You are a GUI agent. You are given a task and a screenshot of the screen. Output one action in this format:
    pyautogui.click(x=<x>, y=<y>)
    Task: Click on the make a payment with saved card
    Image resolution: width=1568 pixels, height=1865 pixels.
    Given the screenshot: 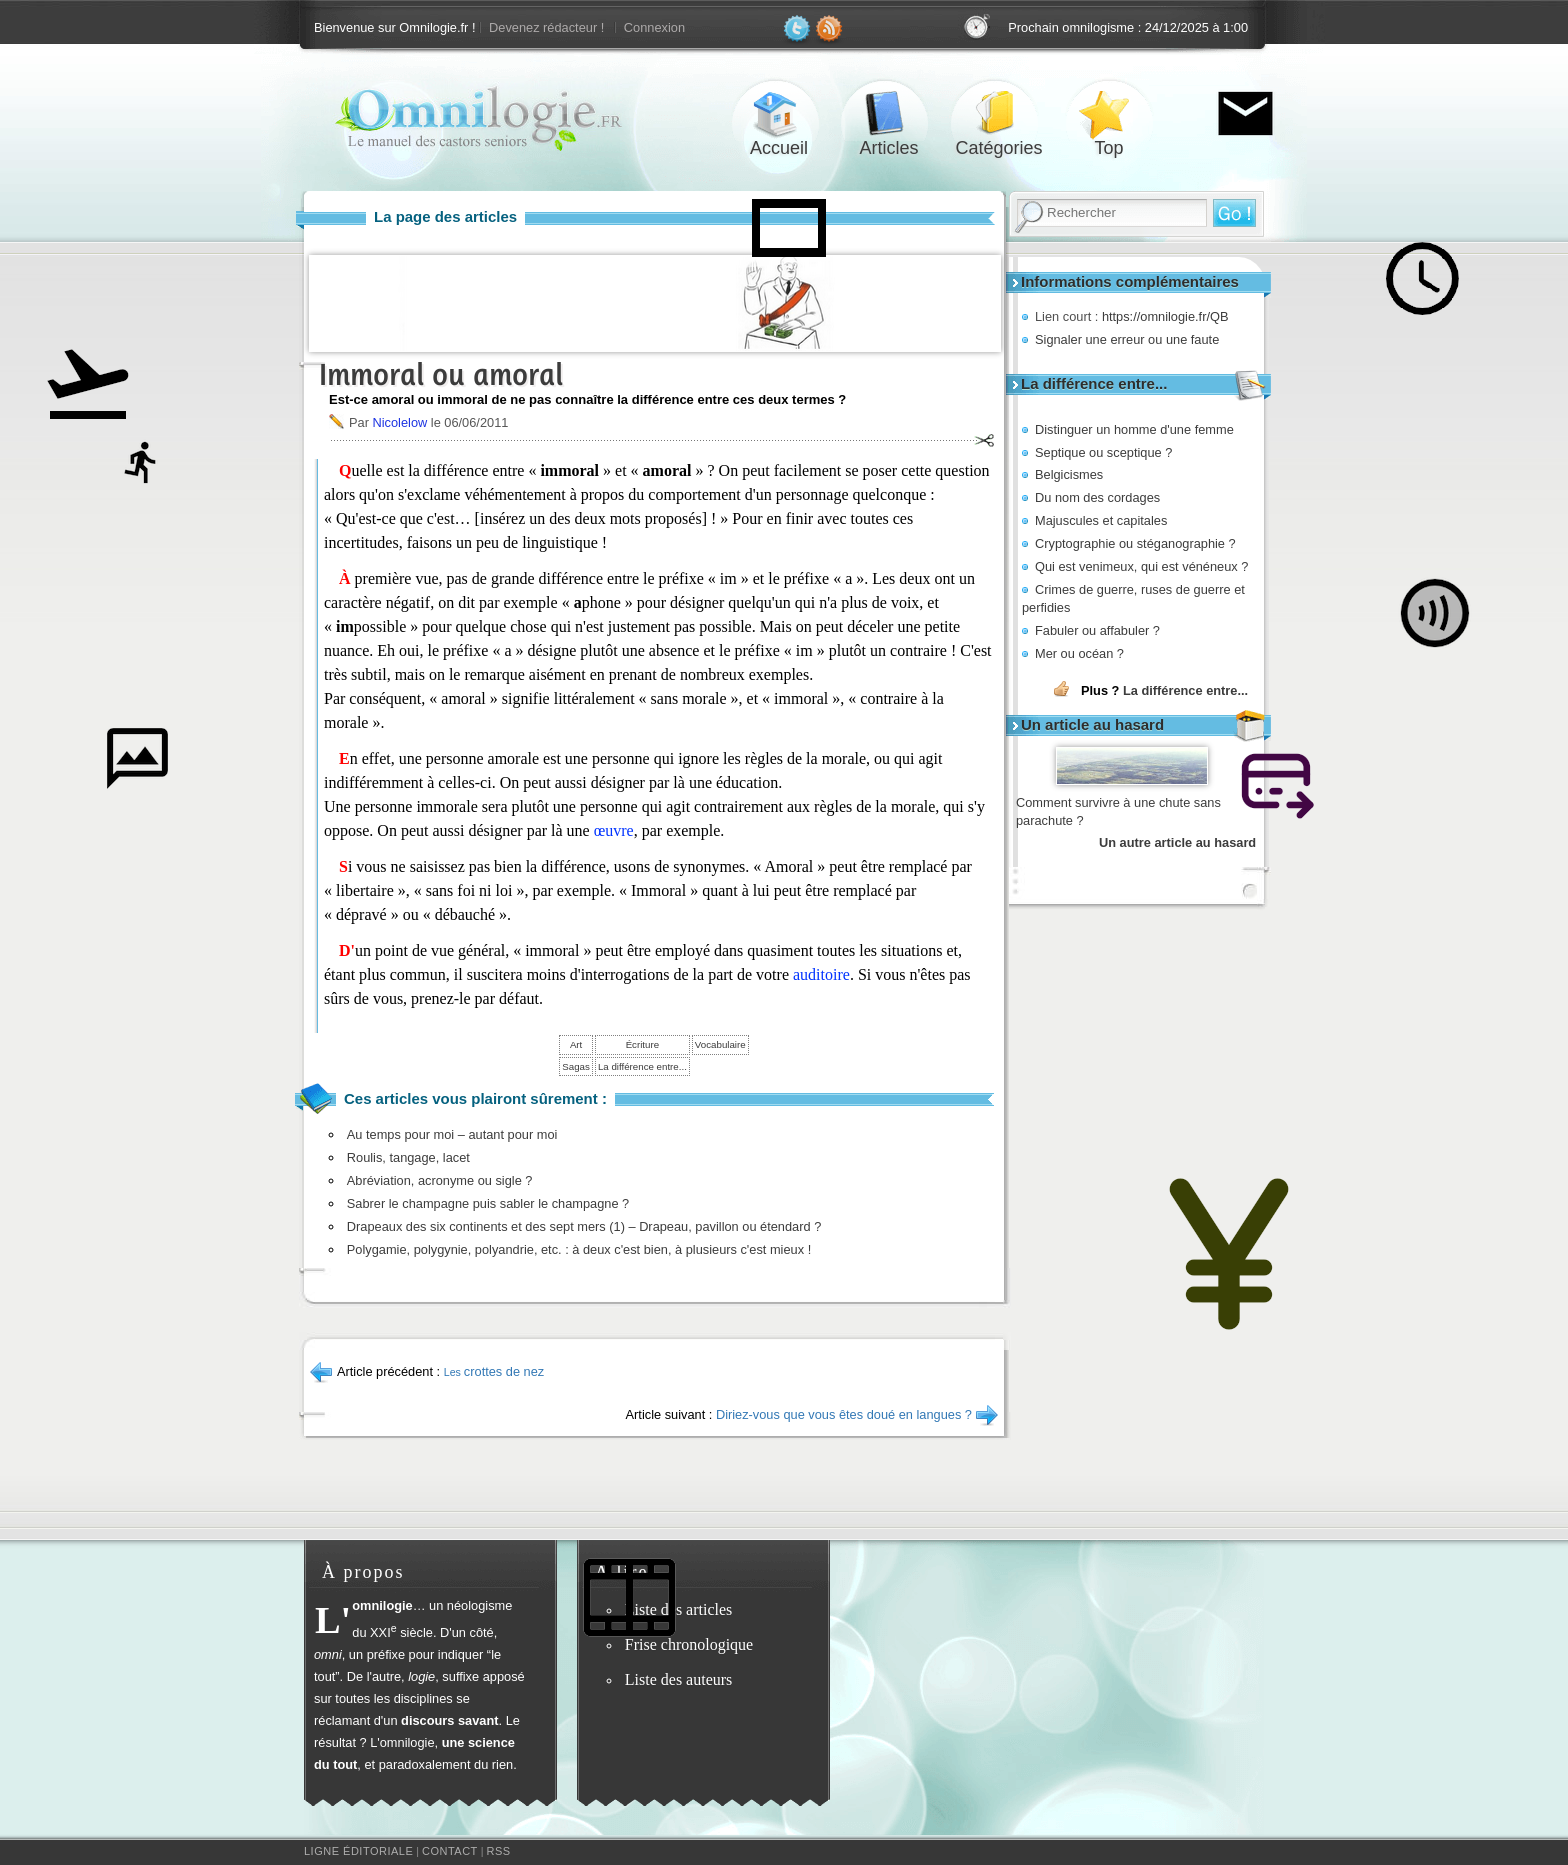 What is the action you would take?
    pyautogui.click(x=1276, y=781)
    